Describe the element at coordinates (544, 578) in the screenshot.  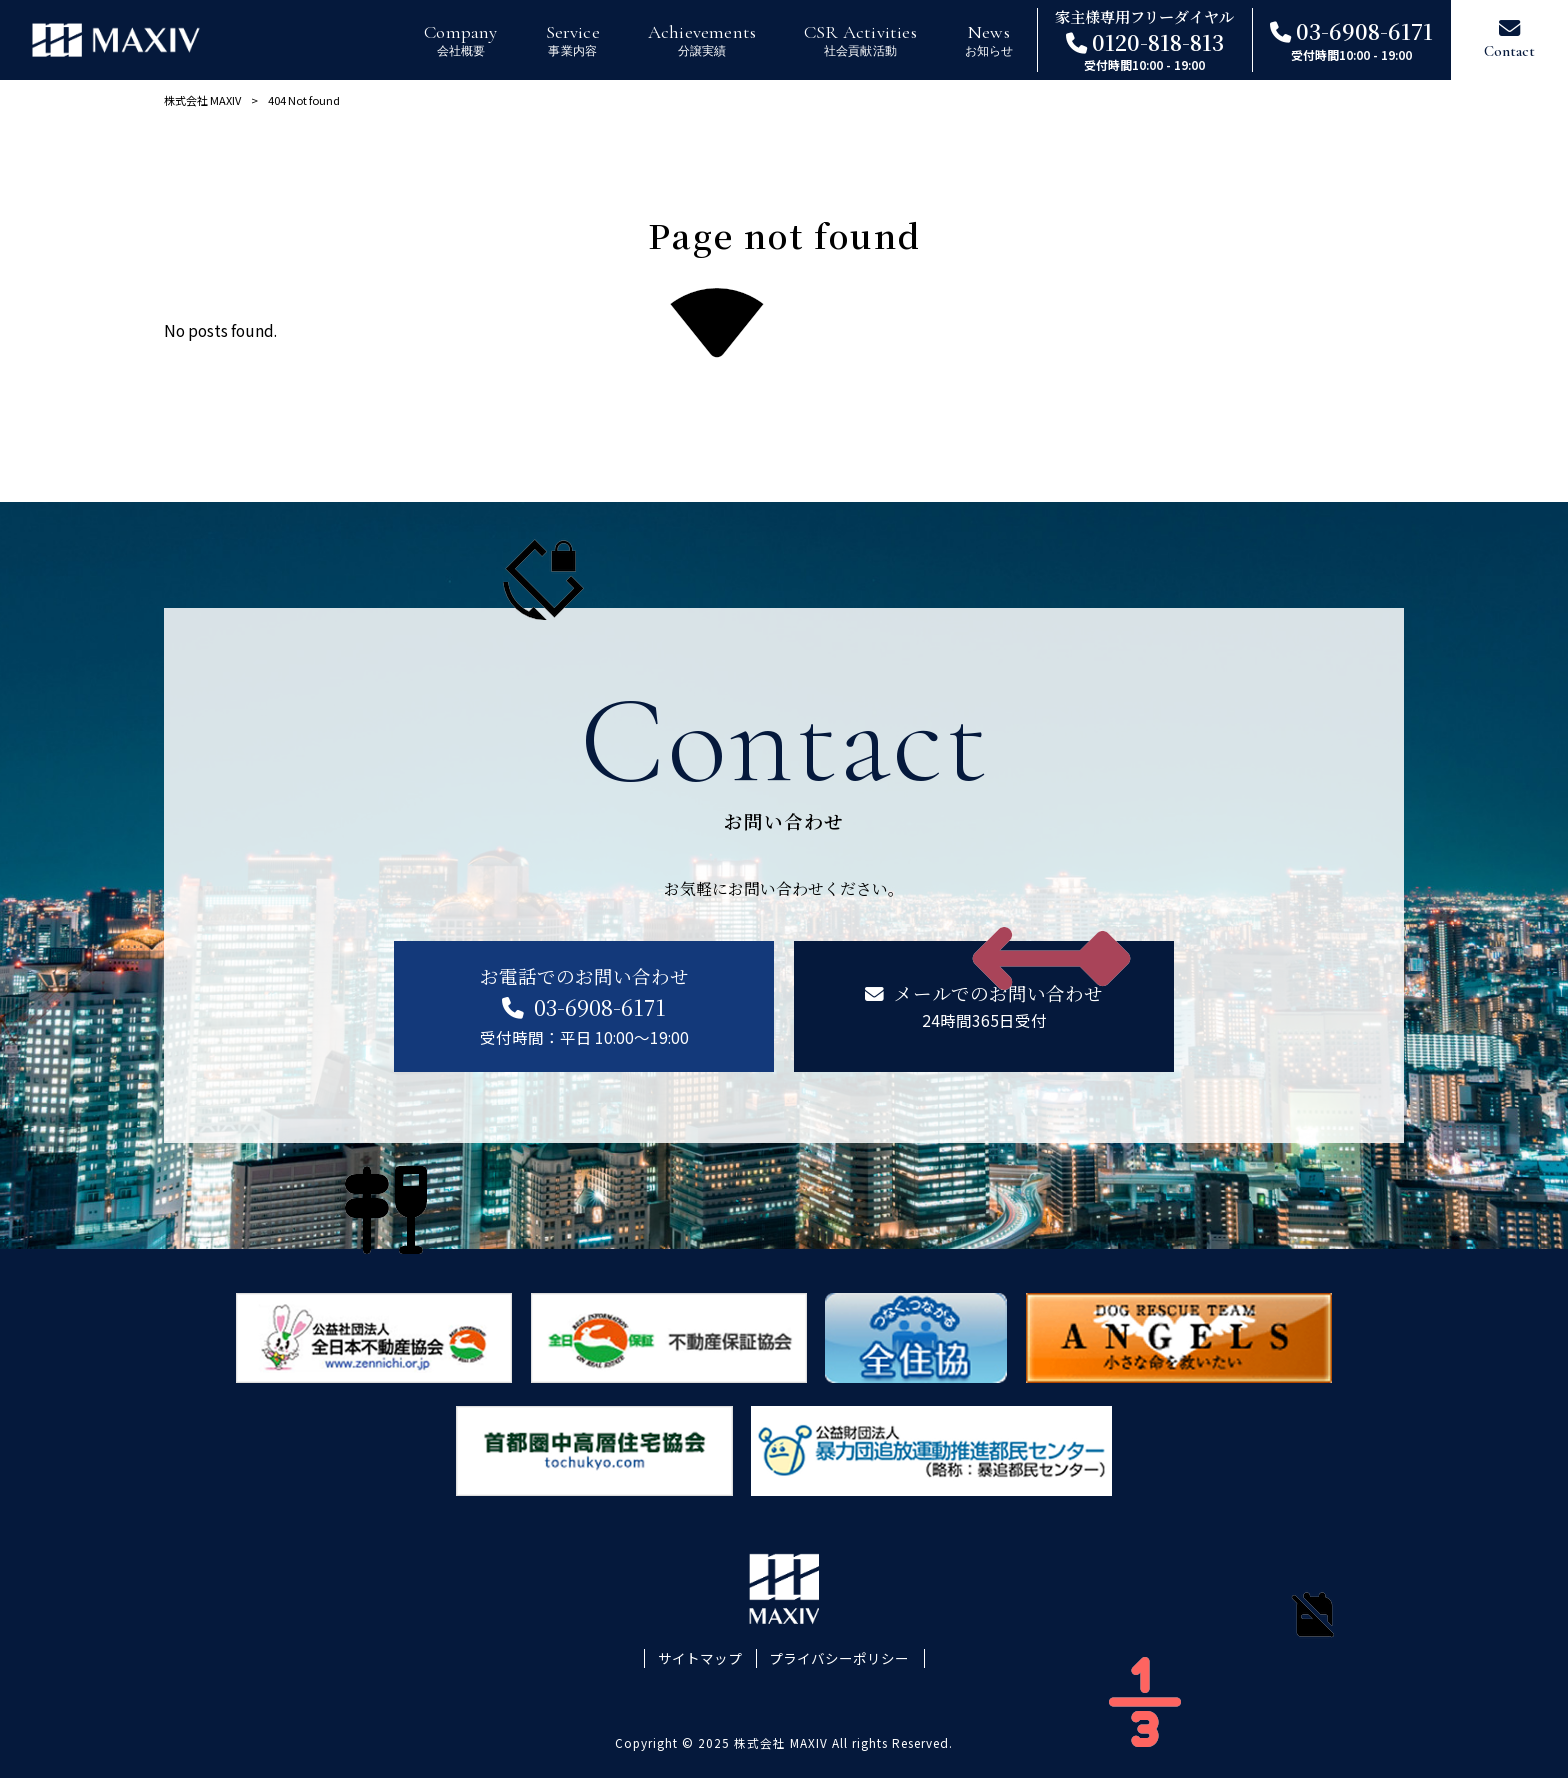
I see `lock screen rotation to current orientation` at that location.